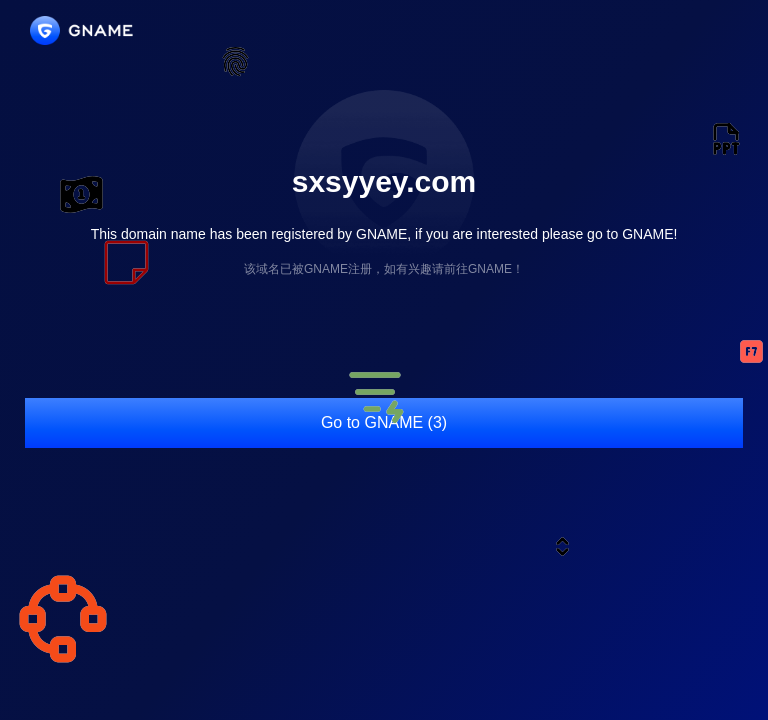 This screenshot has height=720, width=768. What do you see at coordinates (375, 392) in the screenshot?
I see `apply quick filter settings` at bounding box center [375, 392].